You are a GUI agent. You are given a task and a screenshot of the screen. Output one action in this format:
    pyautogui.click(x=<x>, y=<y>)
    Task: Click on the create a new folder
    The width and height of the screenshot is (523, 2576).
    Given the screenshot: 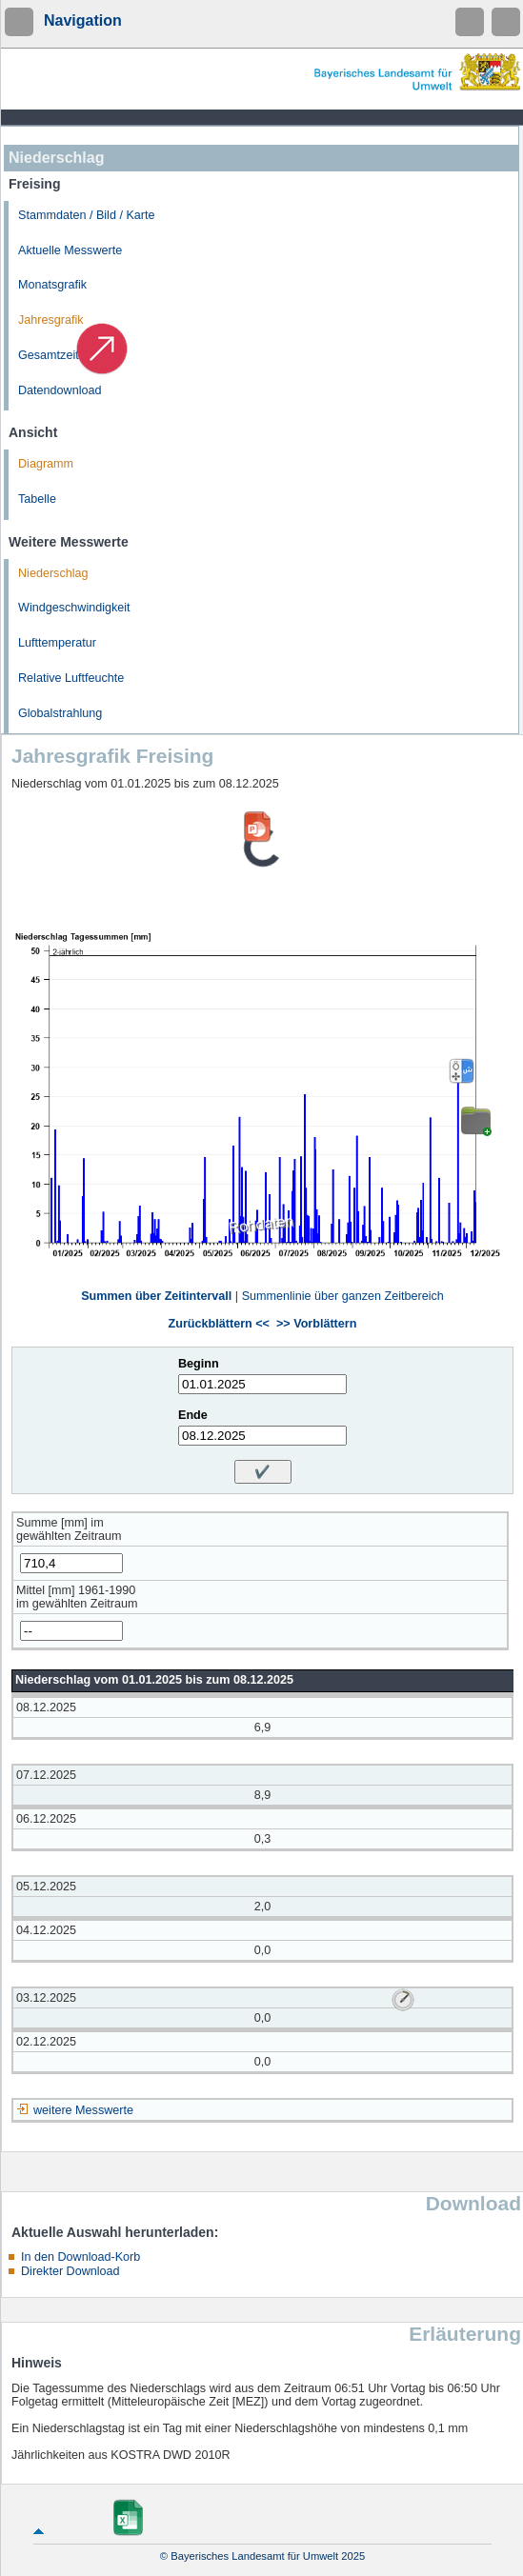 What is the action you would take?
    pyautogui.click(x=475, y=1120)
    